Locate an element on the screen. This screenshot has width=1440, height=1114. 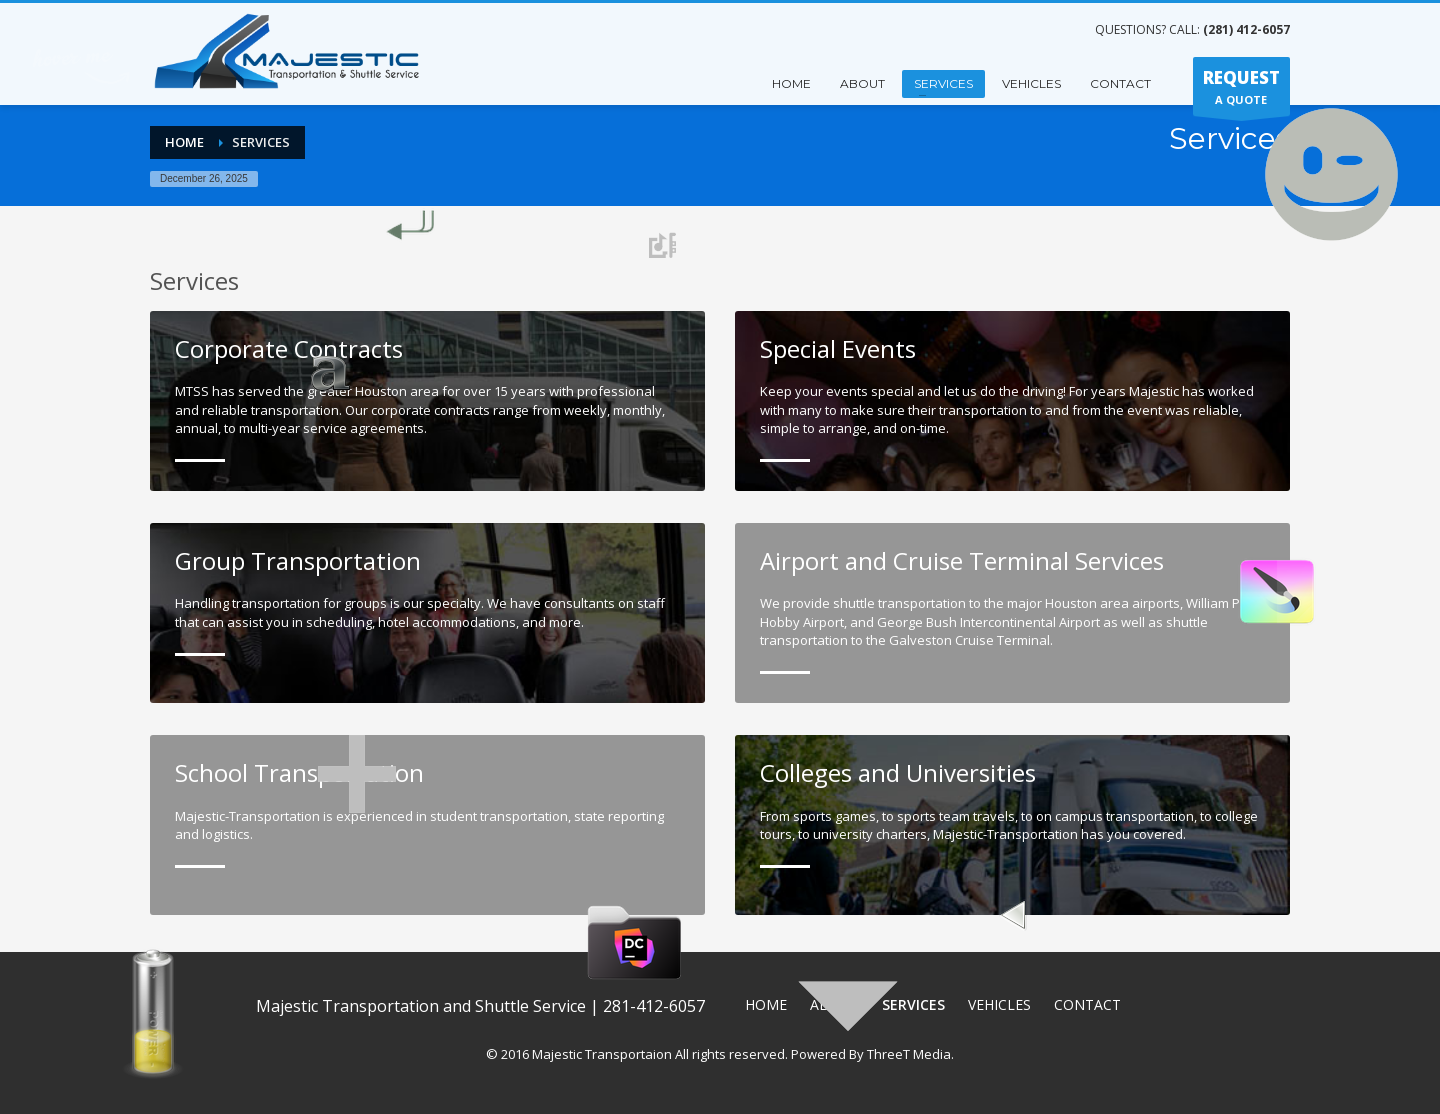
apply bold formatting to selected text is located at coordinates (330, 374).